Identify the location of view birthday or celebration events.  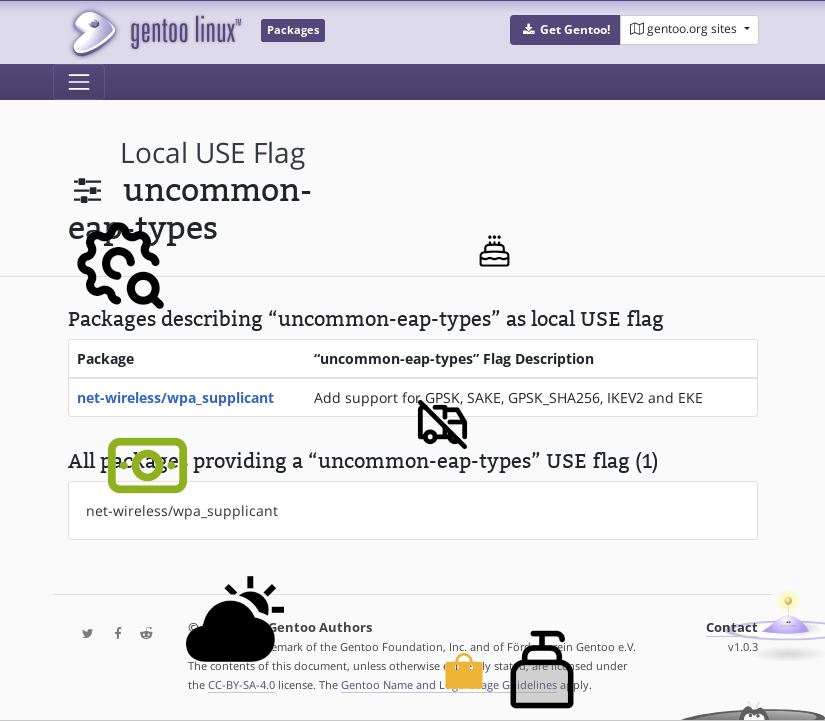
(494, 250).